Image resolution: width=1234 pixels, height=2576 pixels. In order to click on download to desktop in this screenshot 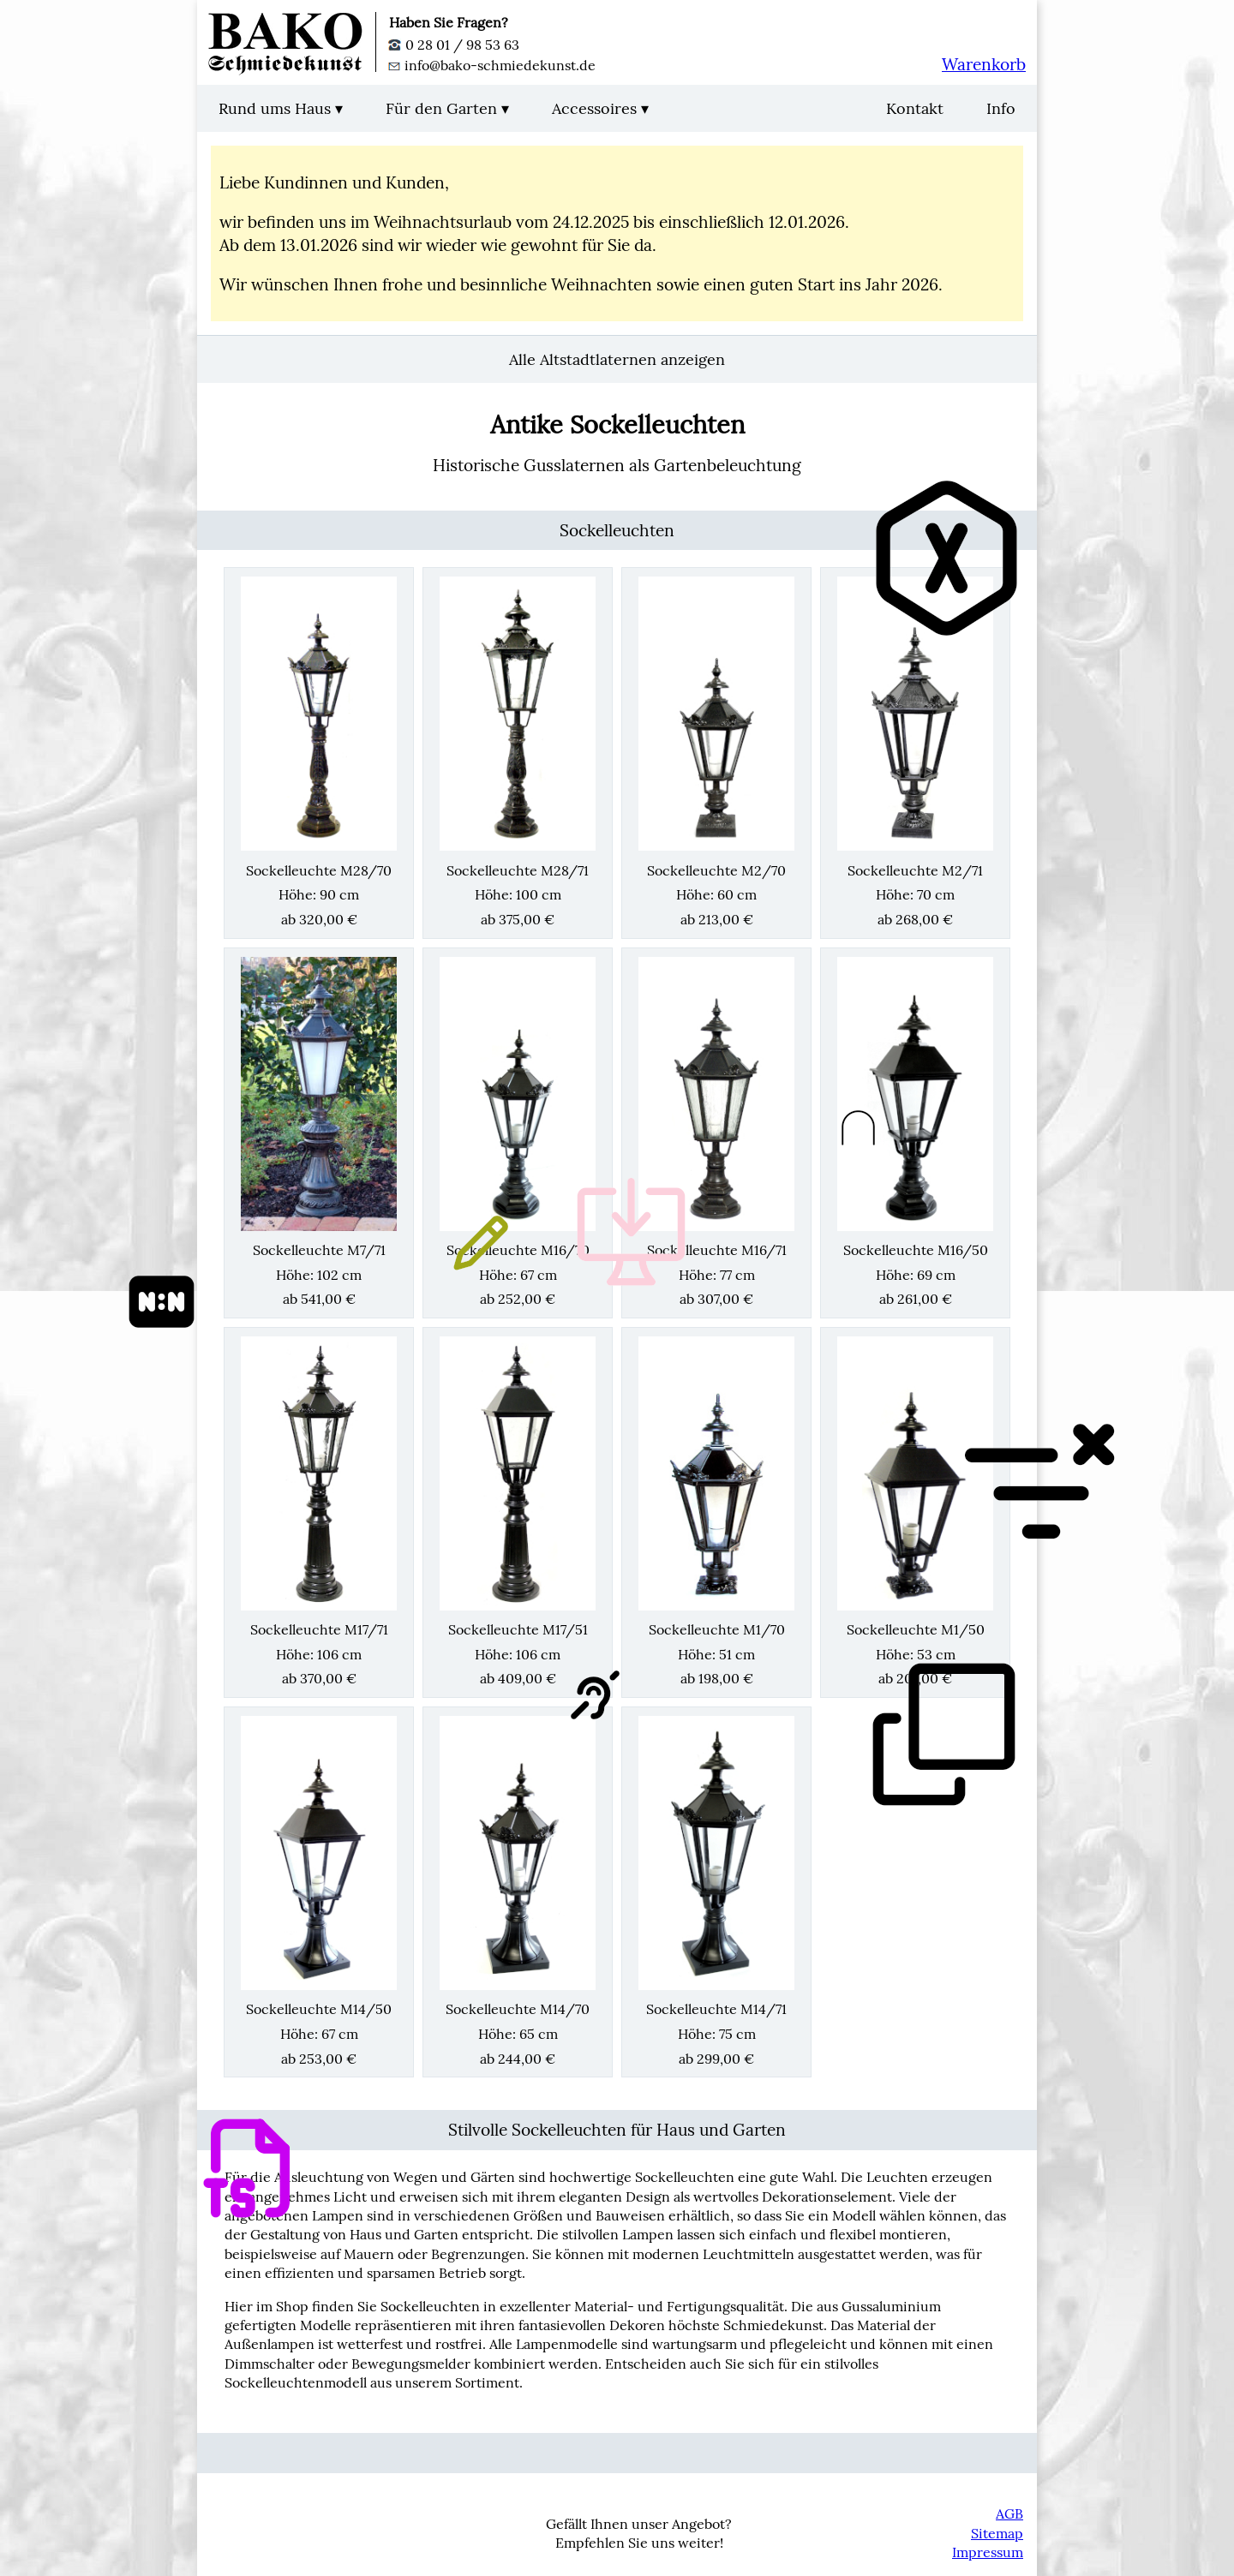, I will do `click(631, 1236)`.